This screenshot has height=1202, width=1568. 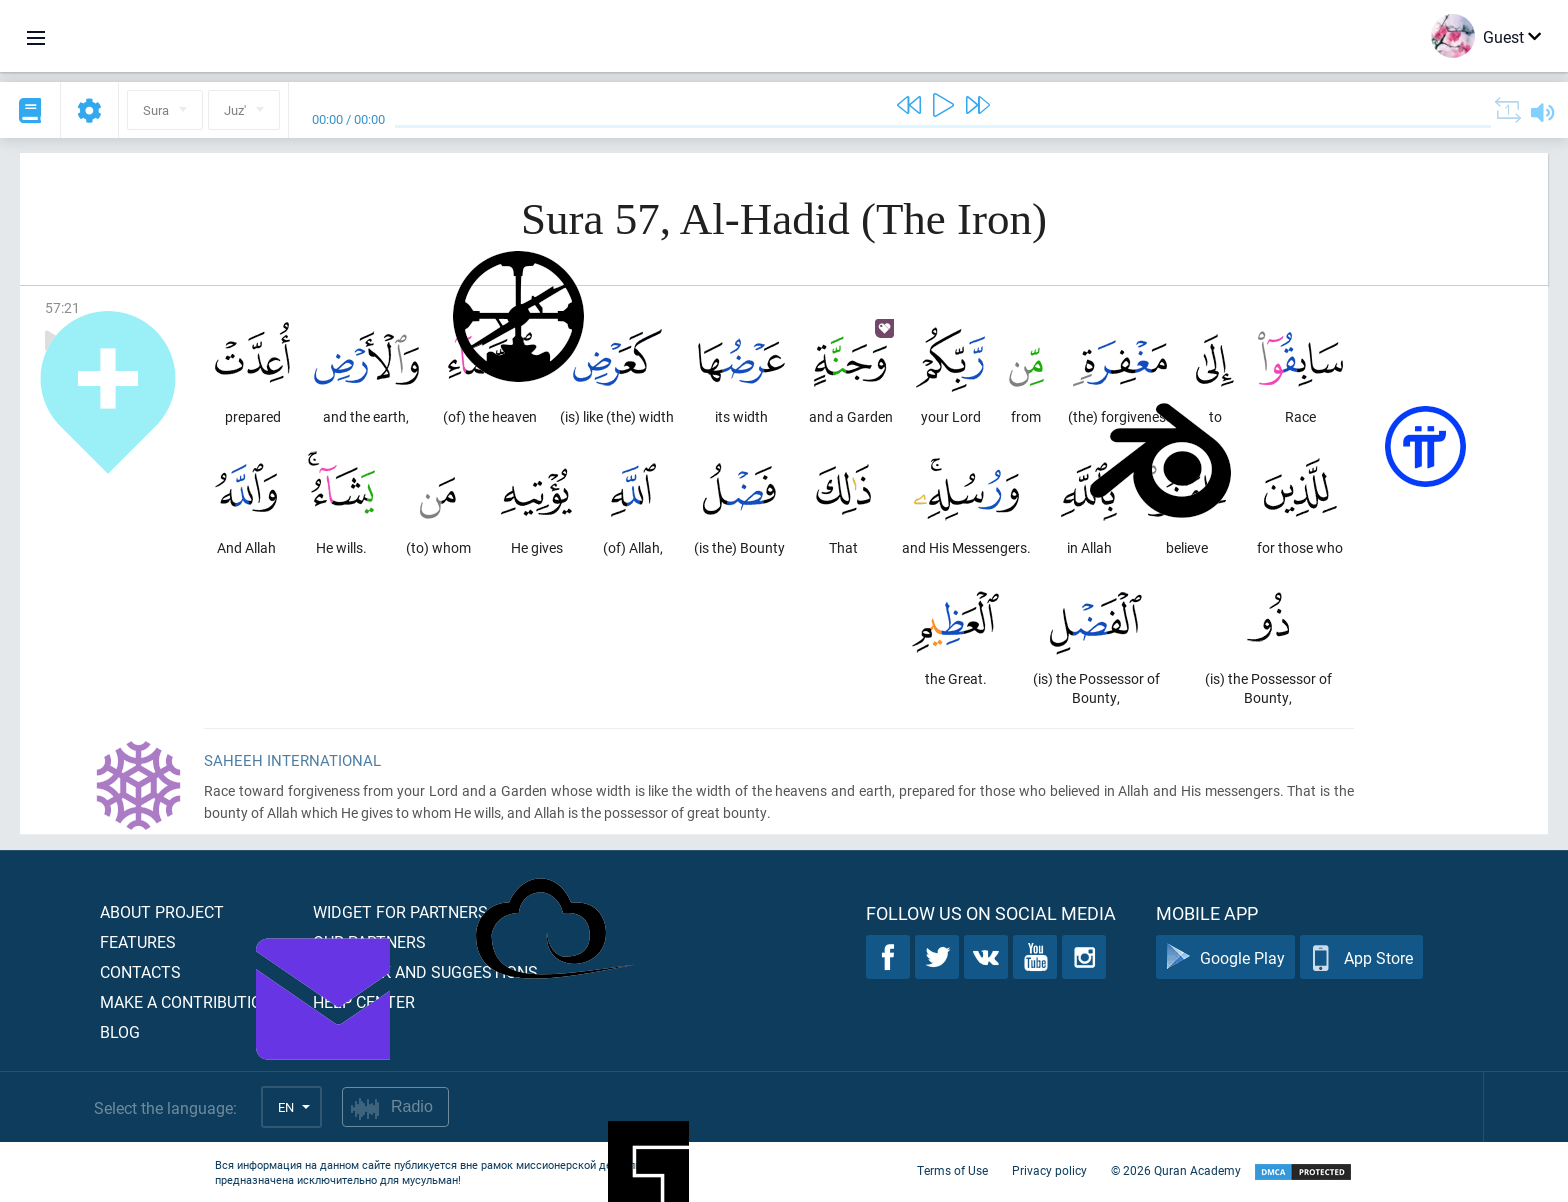 I want to click on mailbox.org email service logo, so click(x=323, y=999).